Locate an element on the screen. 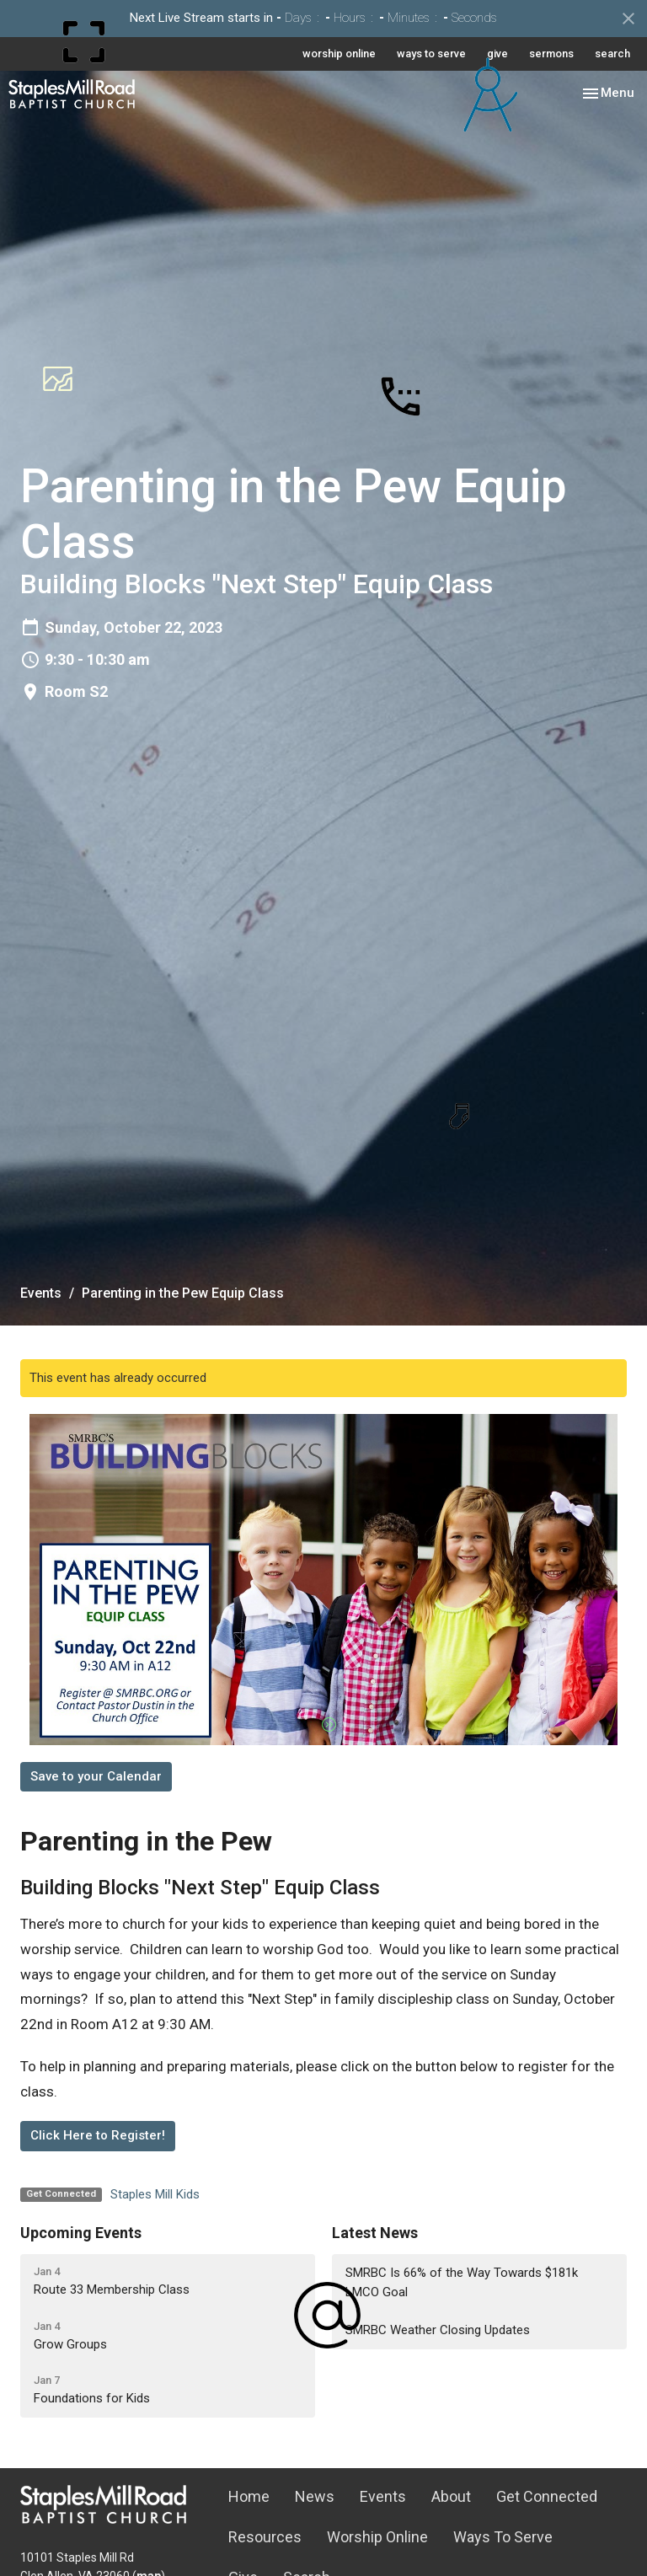 The image size is (647, 2576). indicates a broken or corrupted image file is located at coordinates (57, 378).